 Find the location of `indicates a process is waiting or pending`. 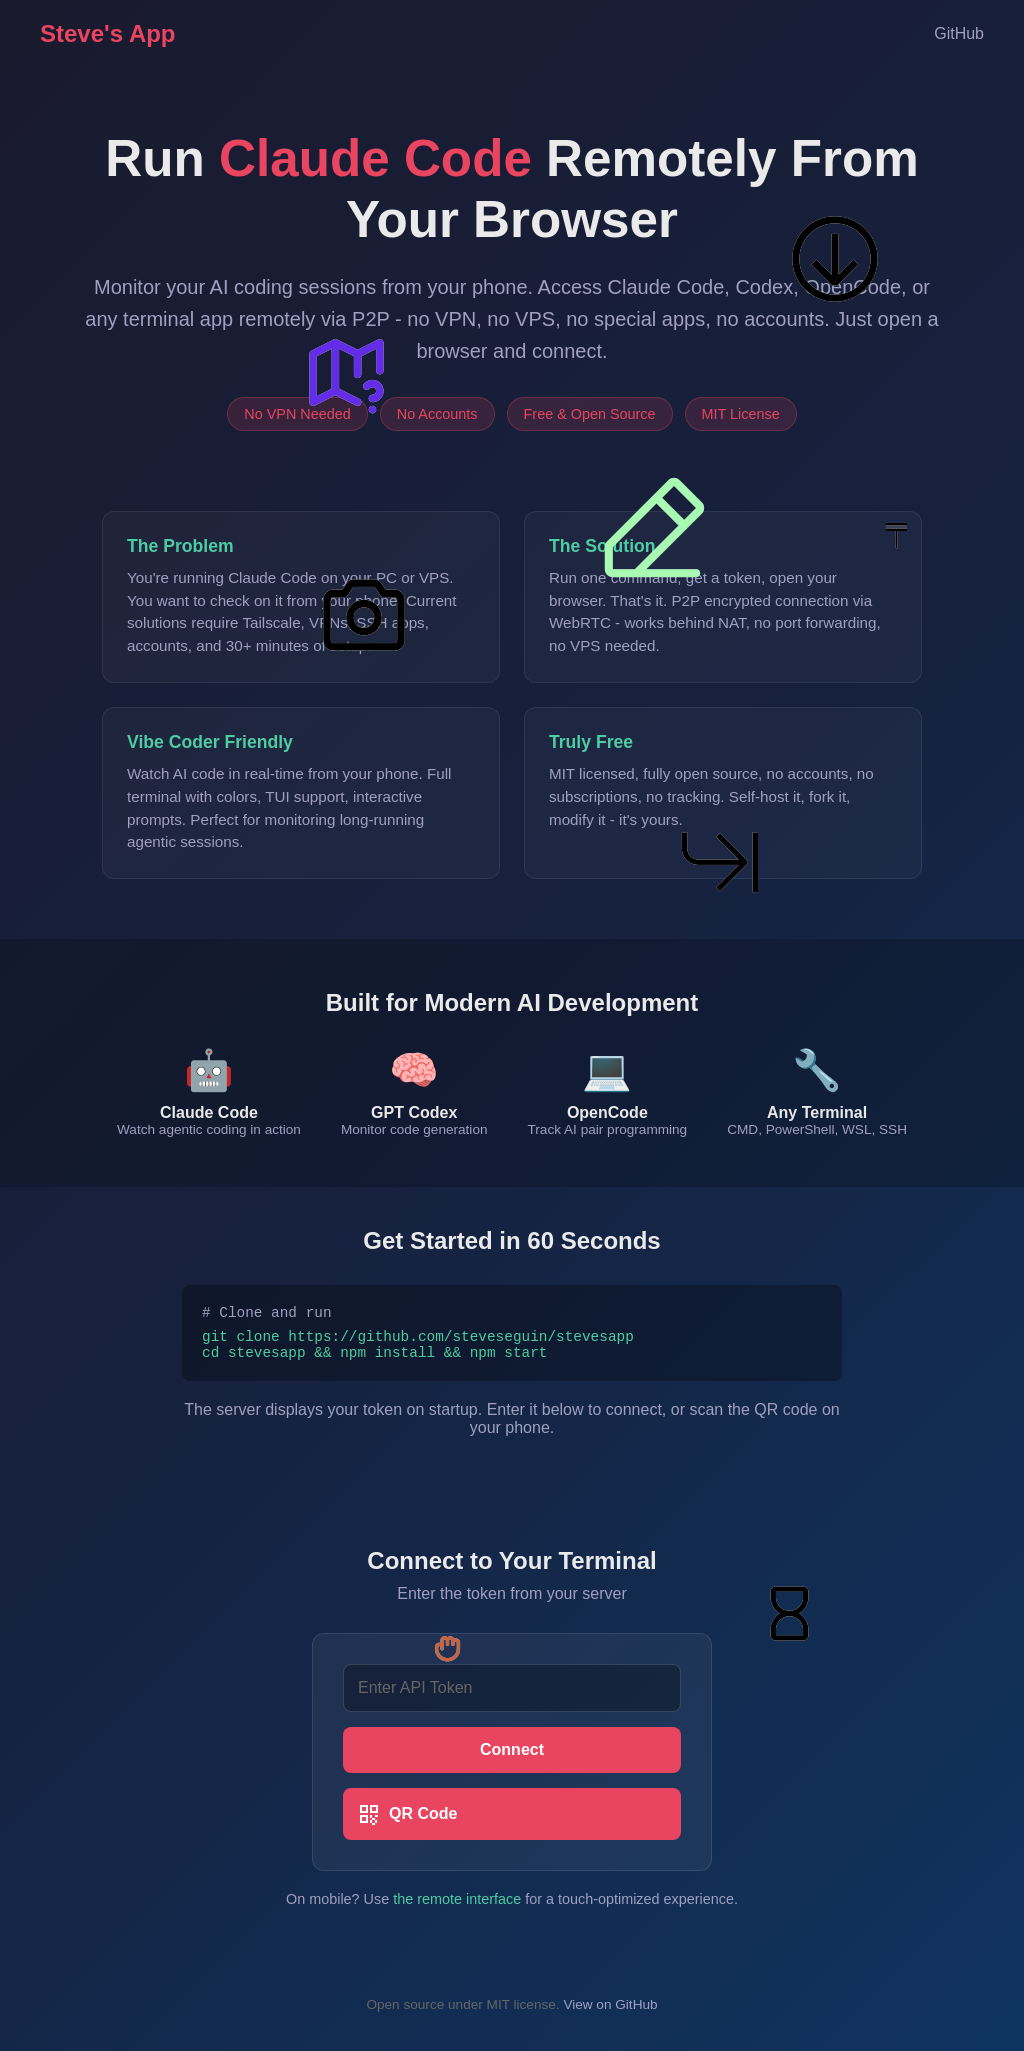

indicates a process is waiting or pending is located at coordinates (789, 1613).